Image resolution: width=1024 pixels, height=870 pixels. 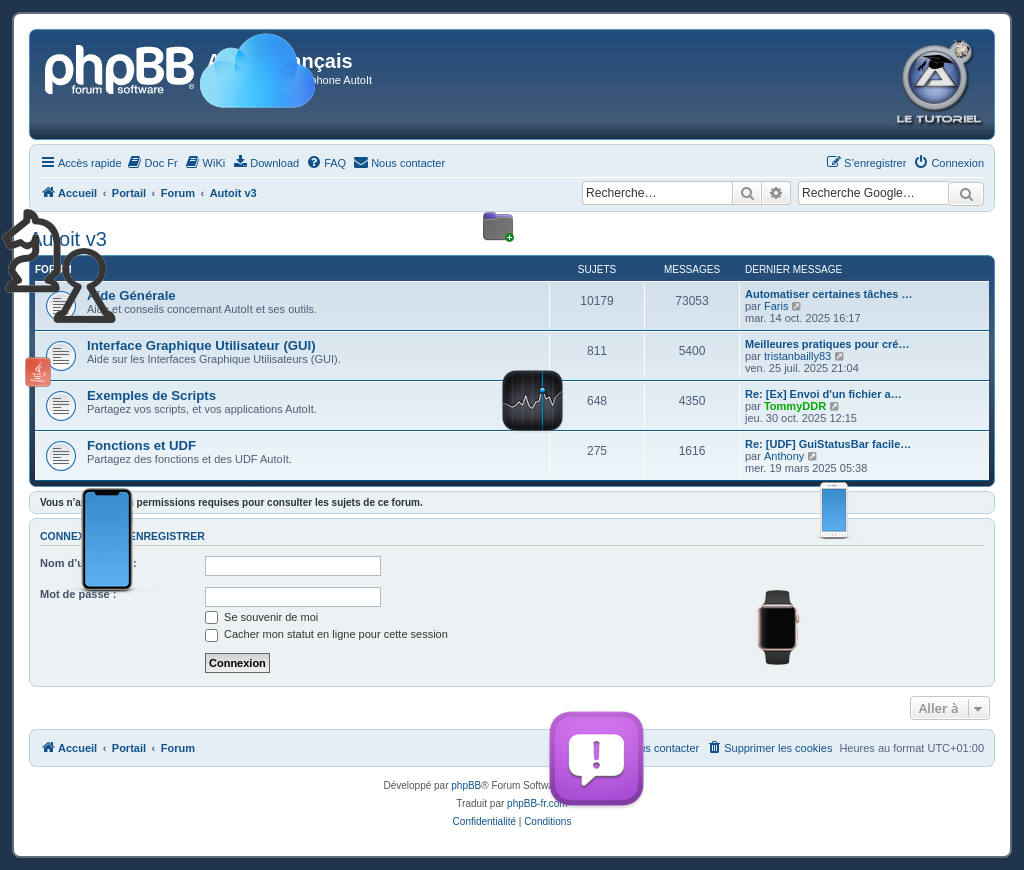 What do you see at coordinates (777, 627) in the screenshot?
I see `apple watch device in connected devices list` at bounding box center [777, 627].